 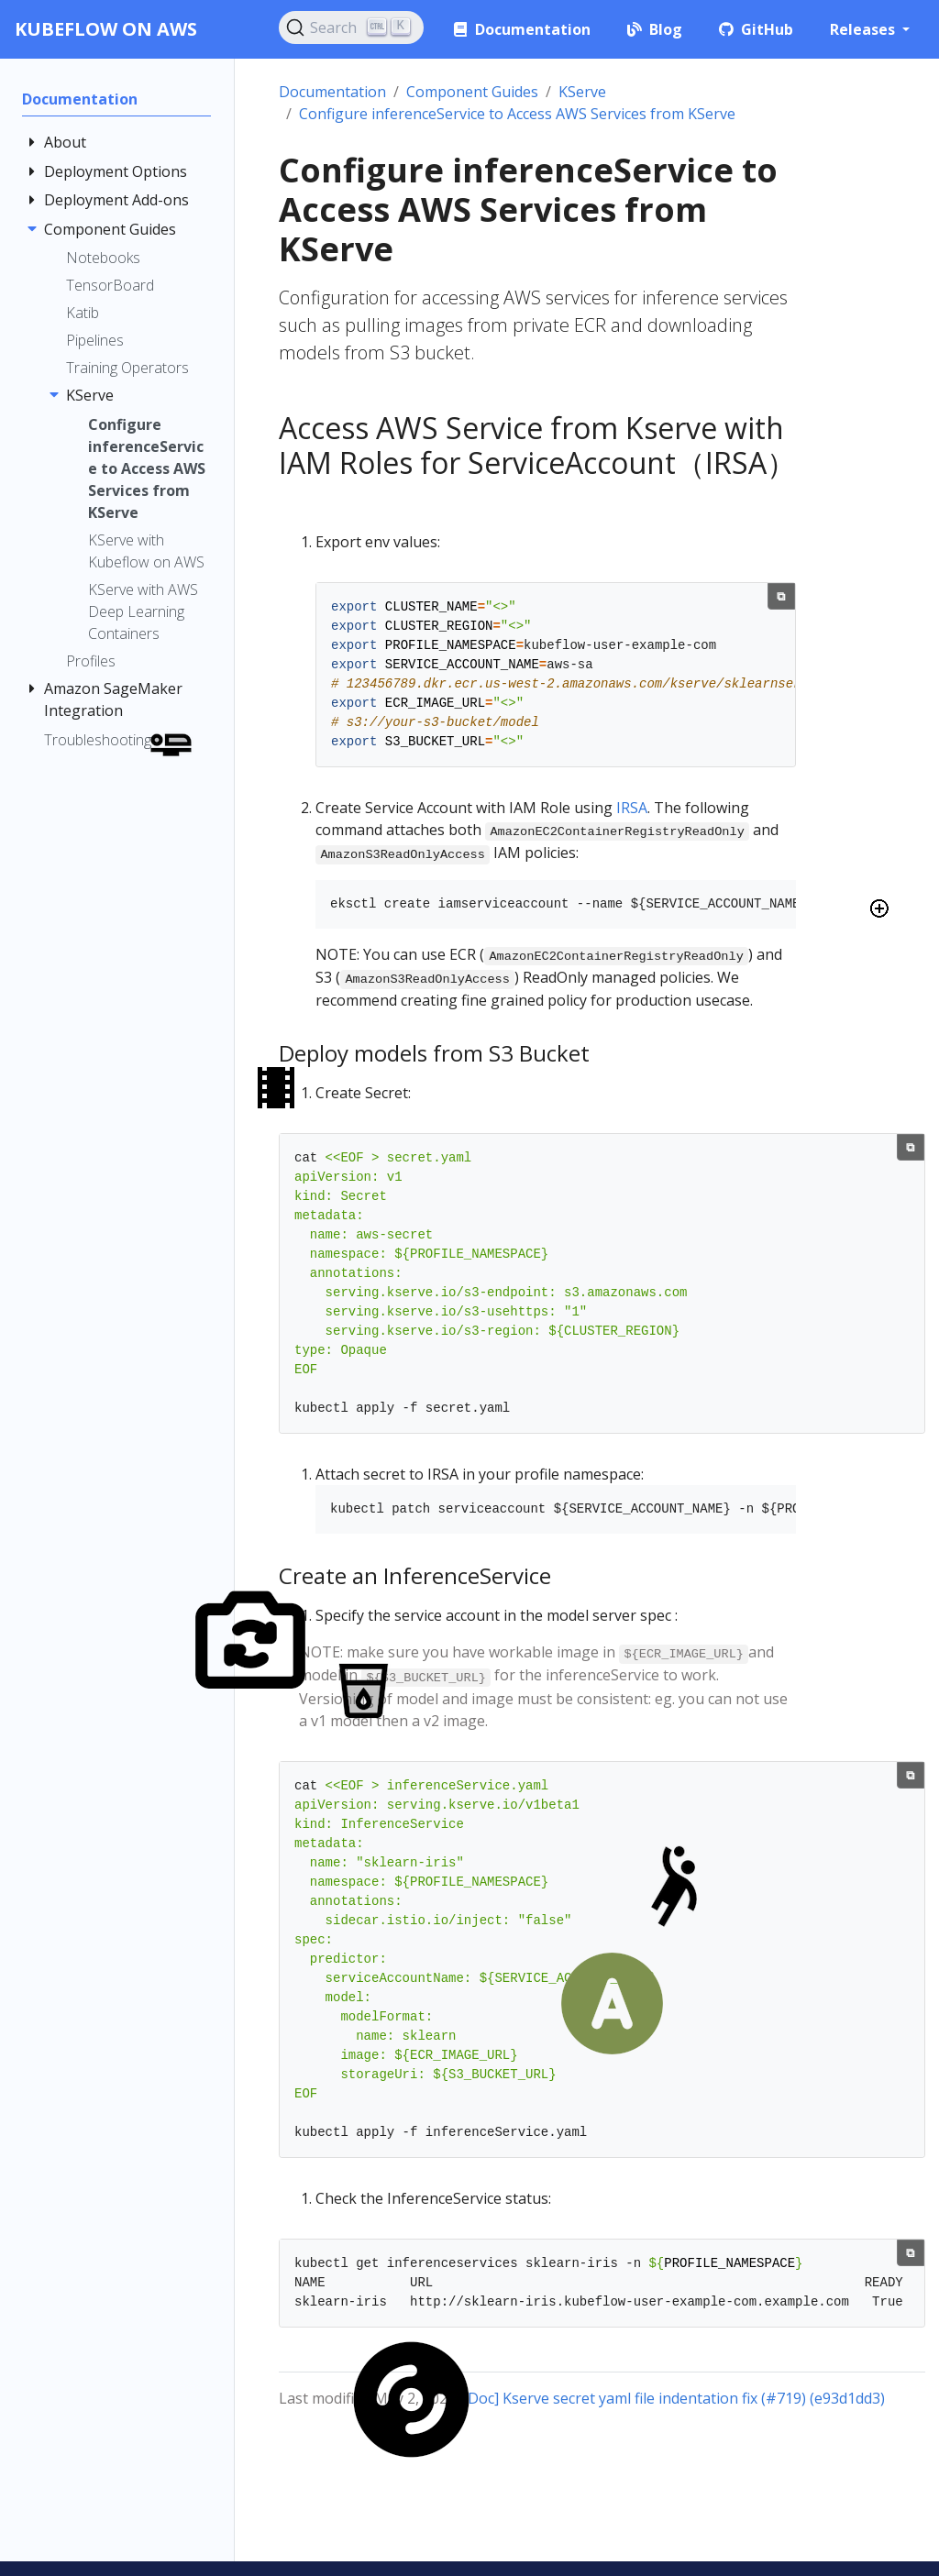 What do you see at coordinates (674, 1885) in the screenshot?
I see `access handball sports content` at bounding box center [674, 1885].